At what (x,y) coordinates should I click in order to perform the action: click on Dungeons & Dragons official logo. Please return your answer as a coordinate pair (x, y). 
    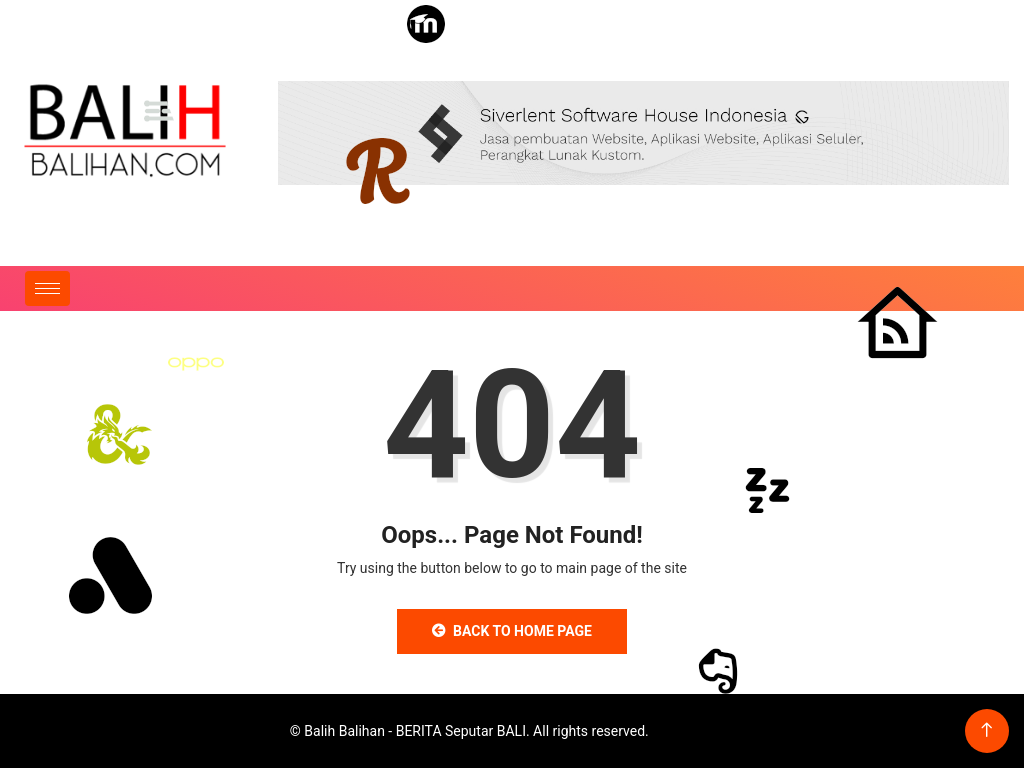
    Looking at the image, I should click on (119, 434).